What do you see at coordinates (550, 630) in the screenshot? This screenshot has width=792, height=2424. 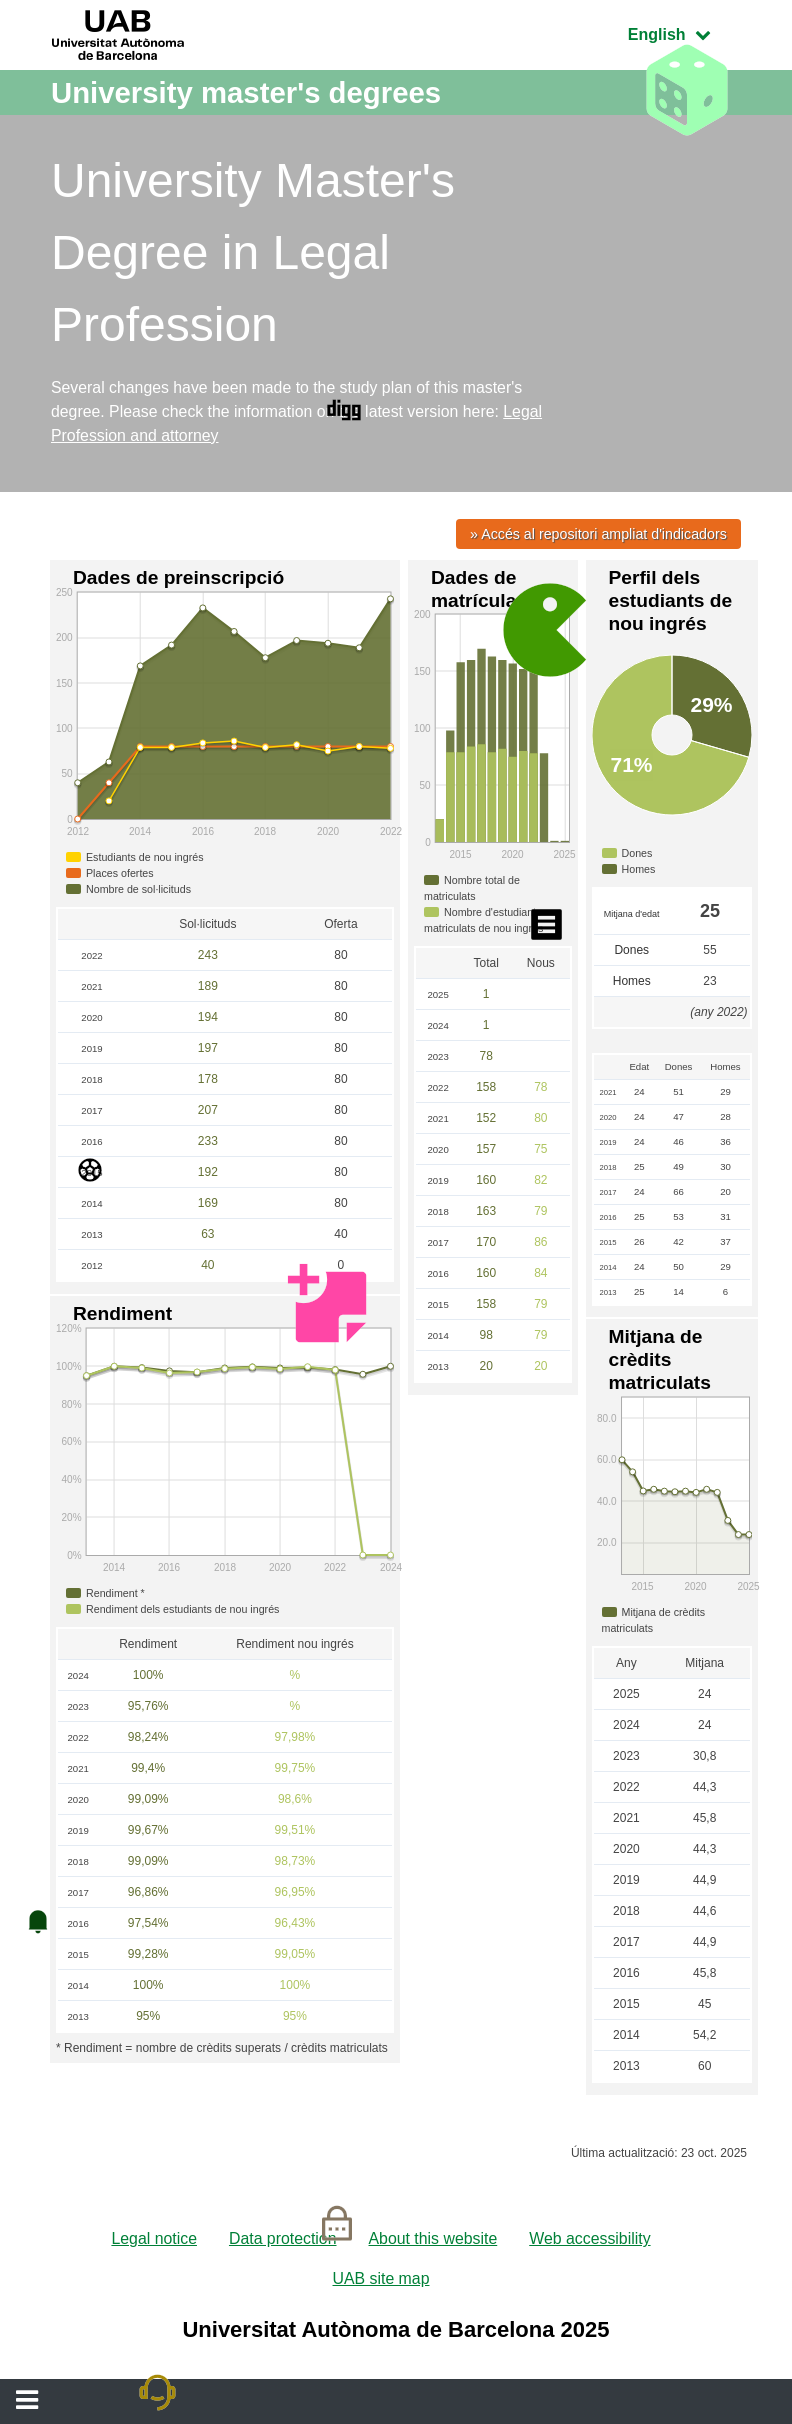 I see `open games or gaming section` at bounding box center [550, 630].